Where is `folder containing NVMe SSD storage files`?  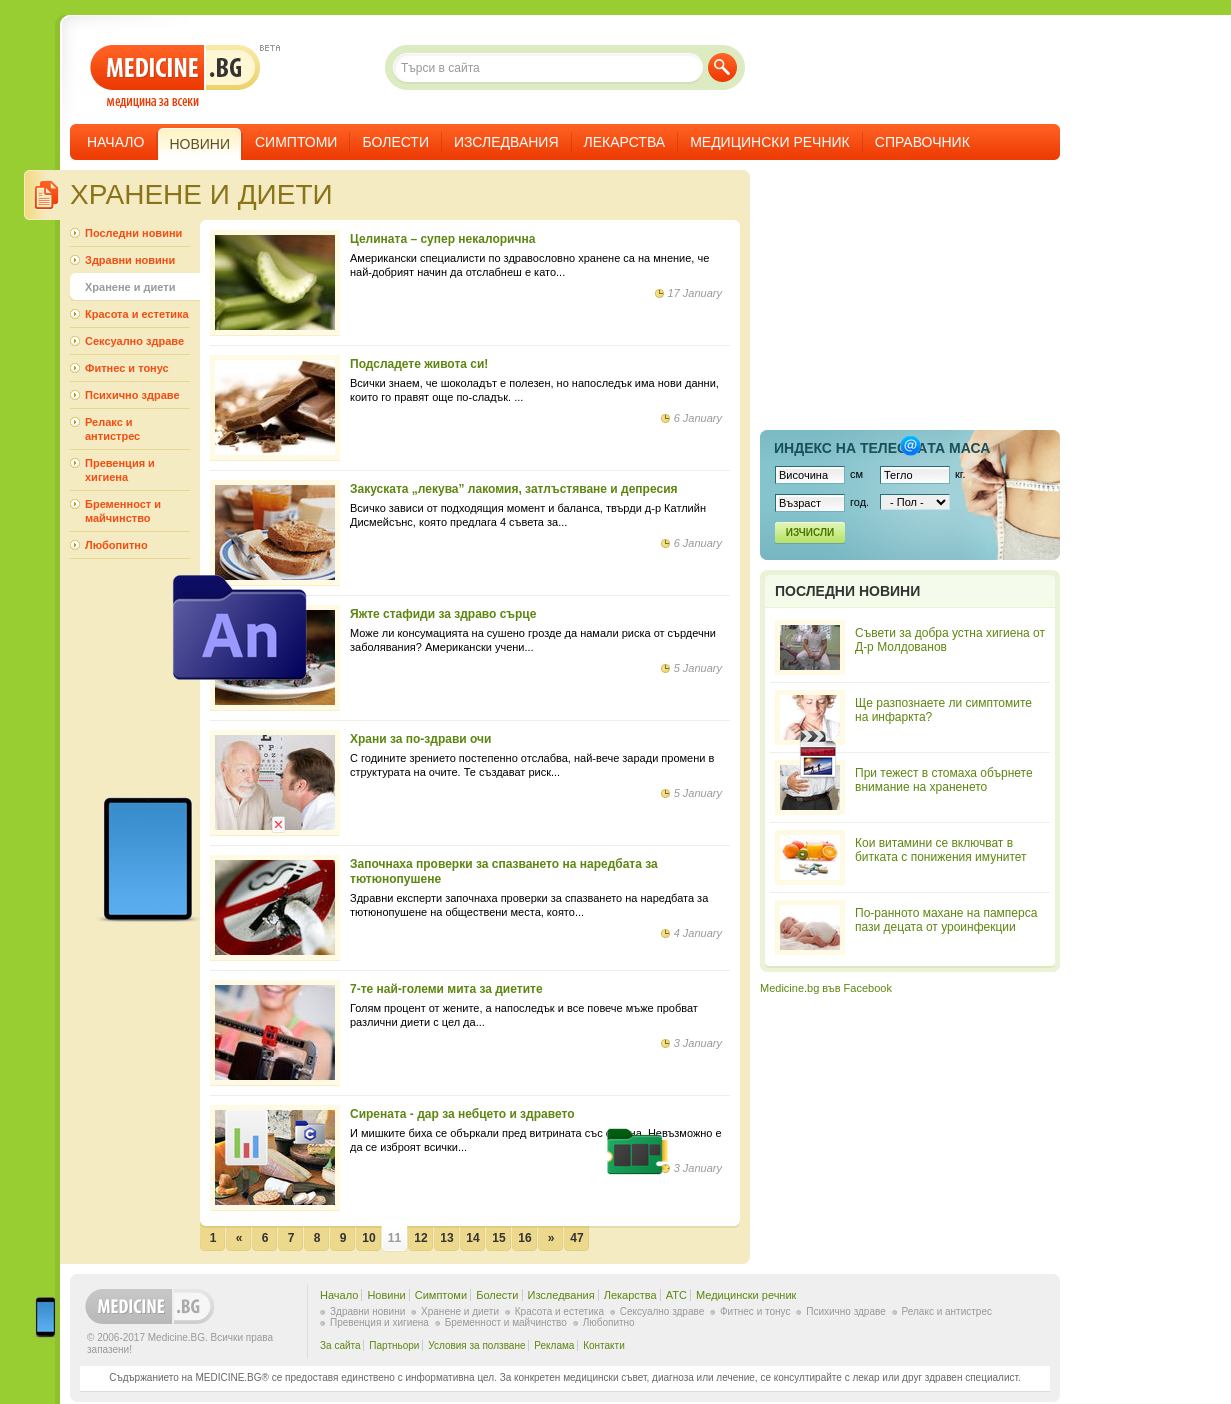 folder containing NVMe SSD storage files is located at coordinates (636, 1153).